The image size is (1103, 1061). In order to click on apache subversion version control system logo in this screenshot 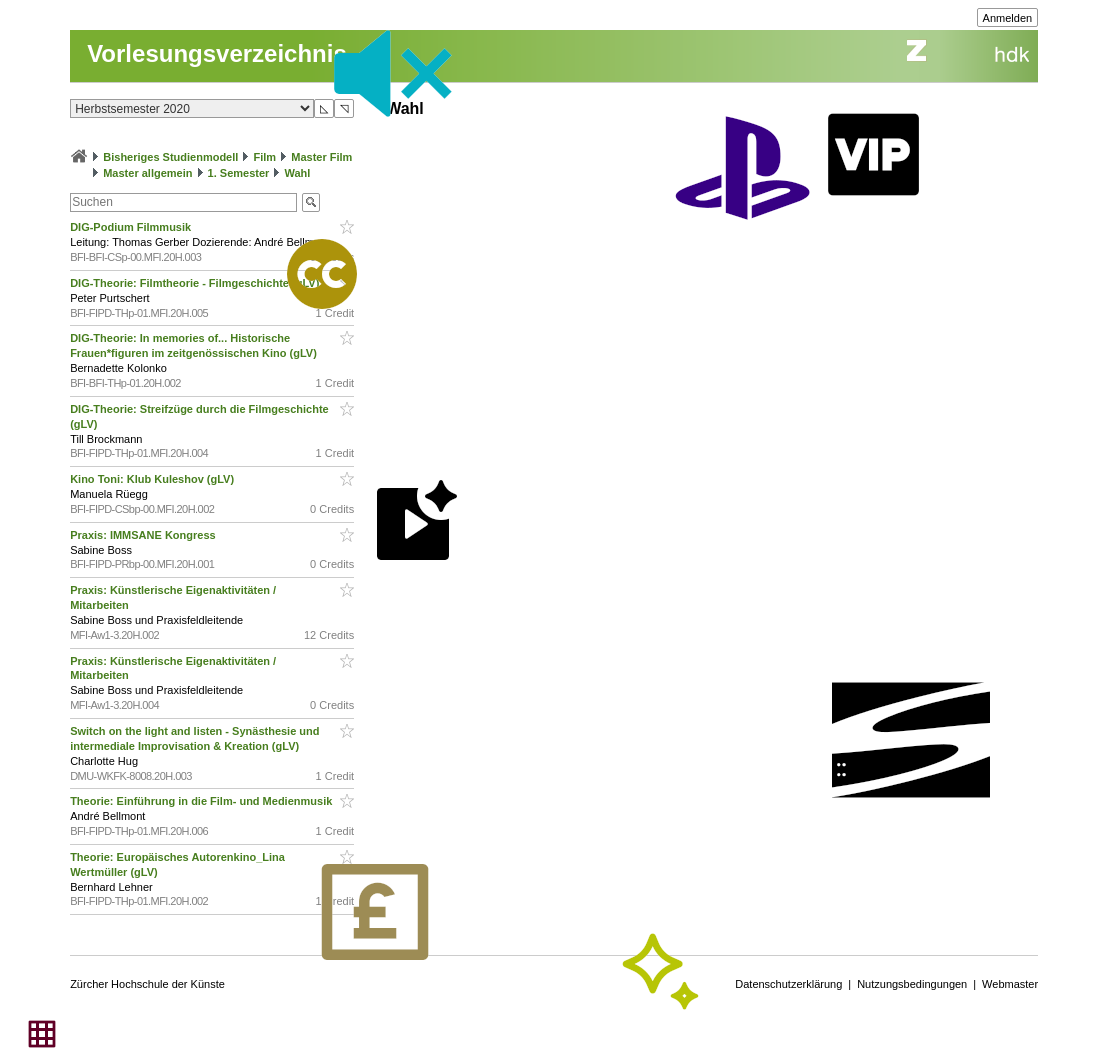, I will do `click(911, 740)`.